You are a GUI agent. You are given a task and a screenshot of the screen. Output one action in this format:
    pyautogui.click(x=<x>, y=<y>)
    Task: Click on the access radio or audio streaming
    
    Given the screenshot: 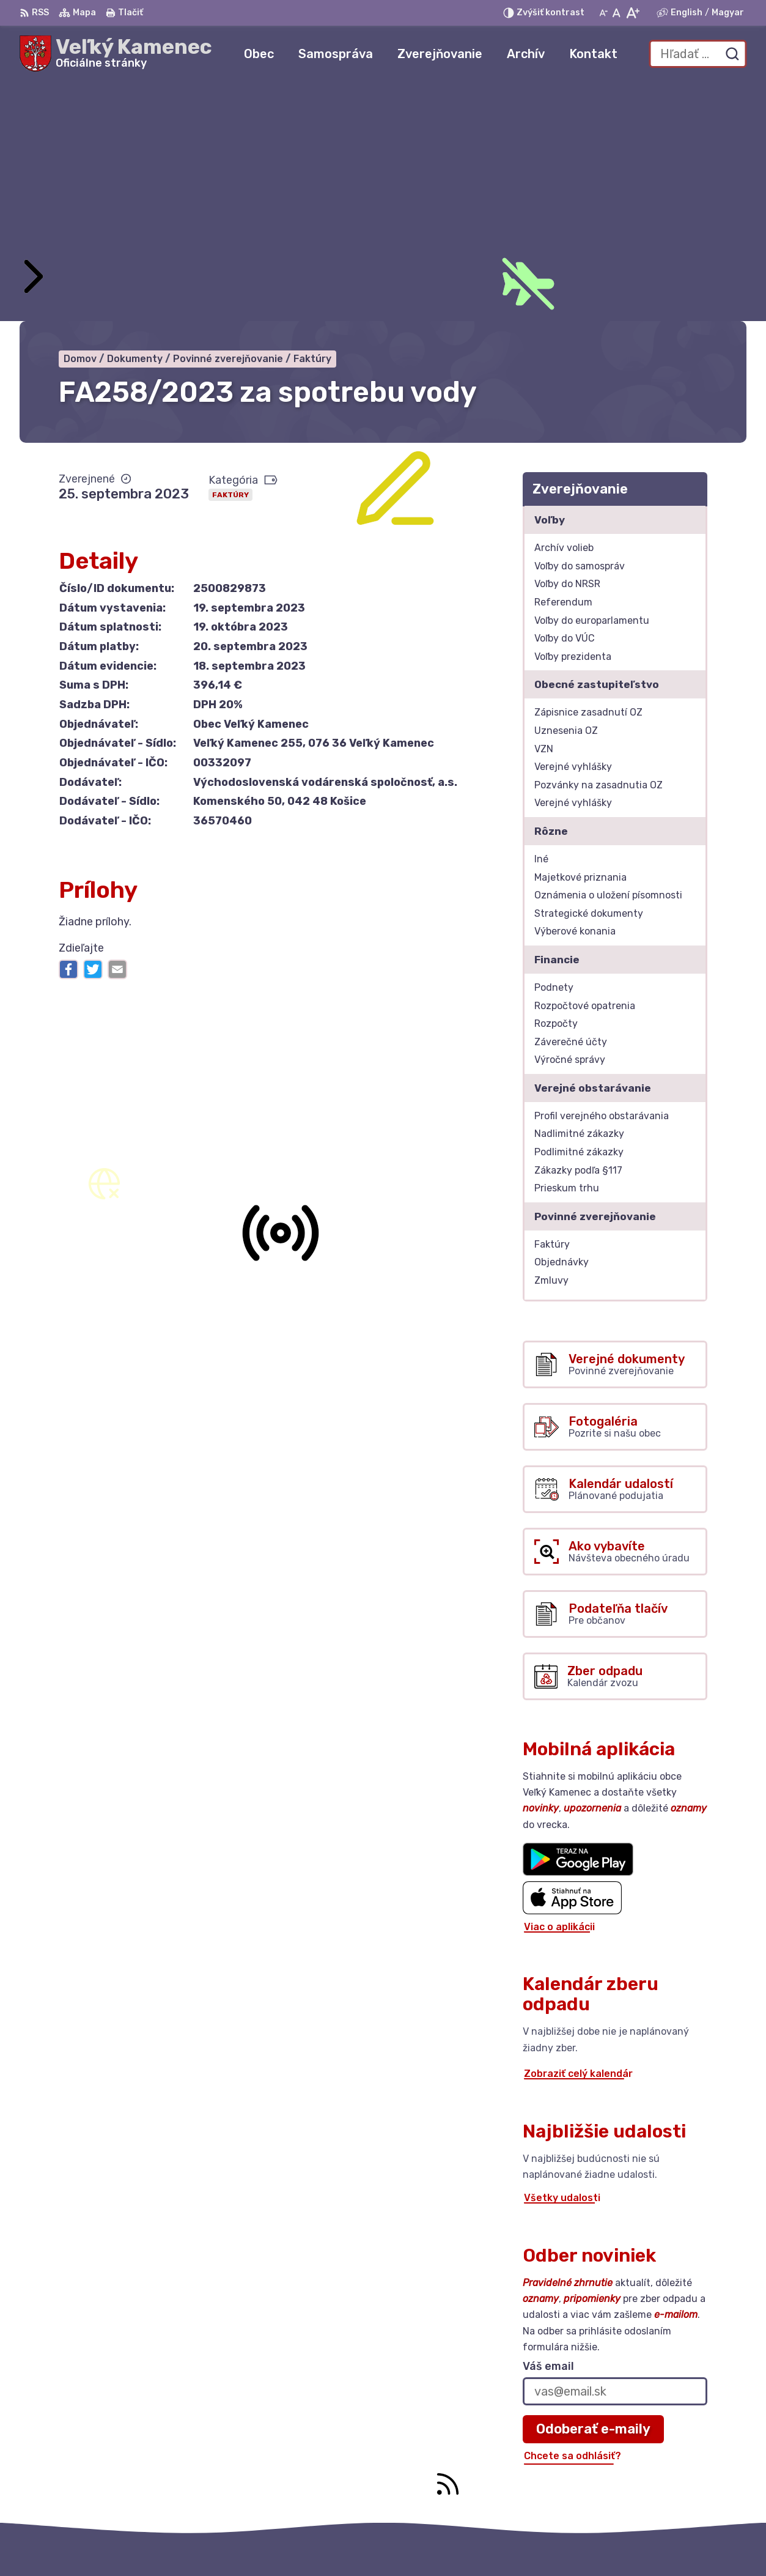 What is the action you would take?
    pyautogui.click(x=281, y=1233)
    